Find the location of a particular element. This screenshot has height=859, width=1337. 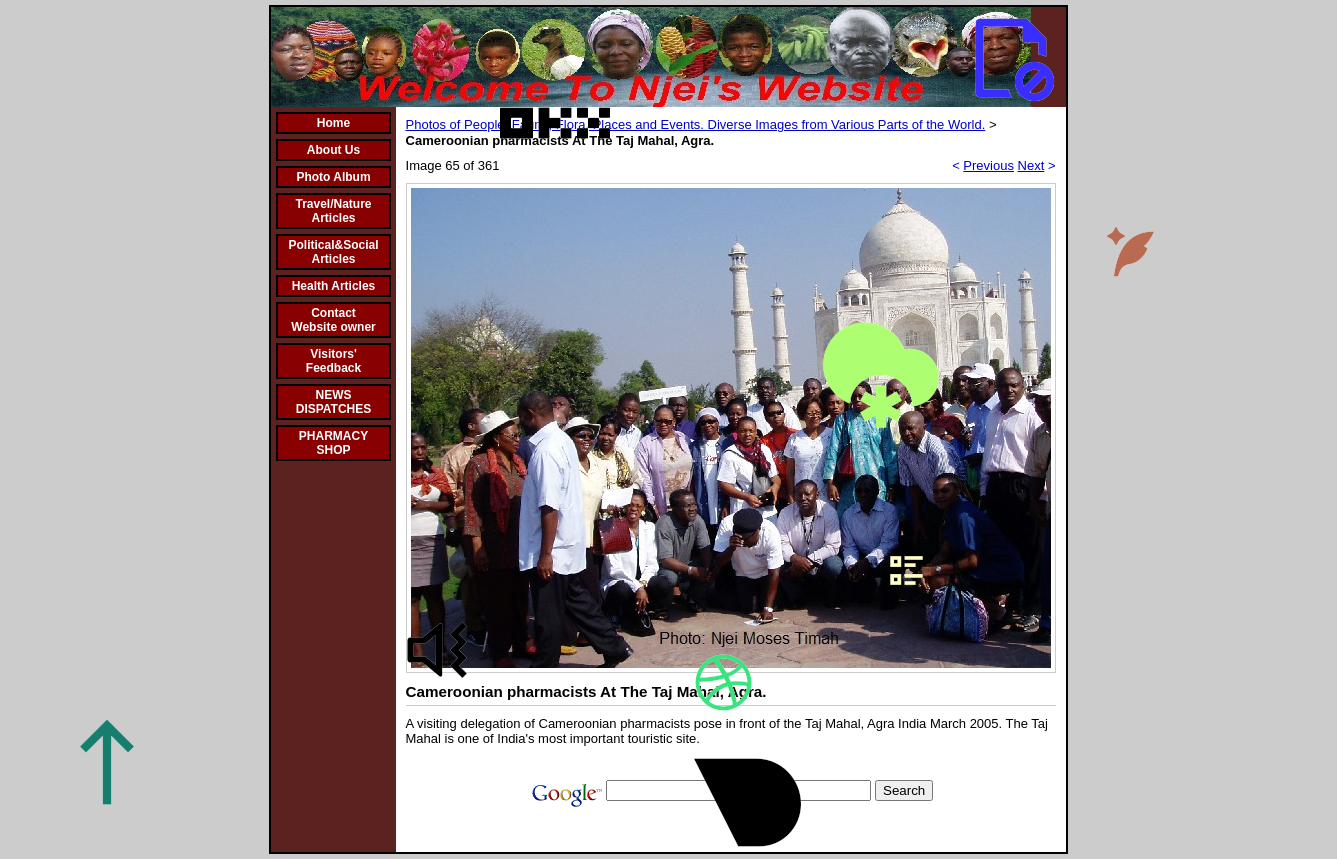

open the OKX cryptocurrency exchange app is located at coordinates (555, 123).